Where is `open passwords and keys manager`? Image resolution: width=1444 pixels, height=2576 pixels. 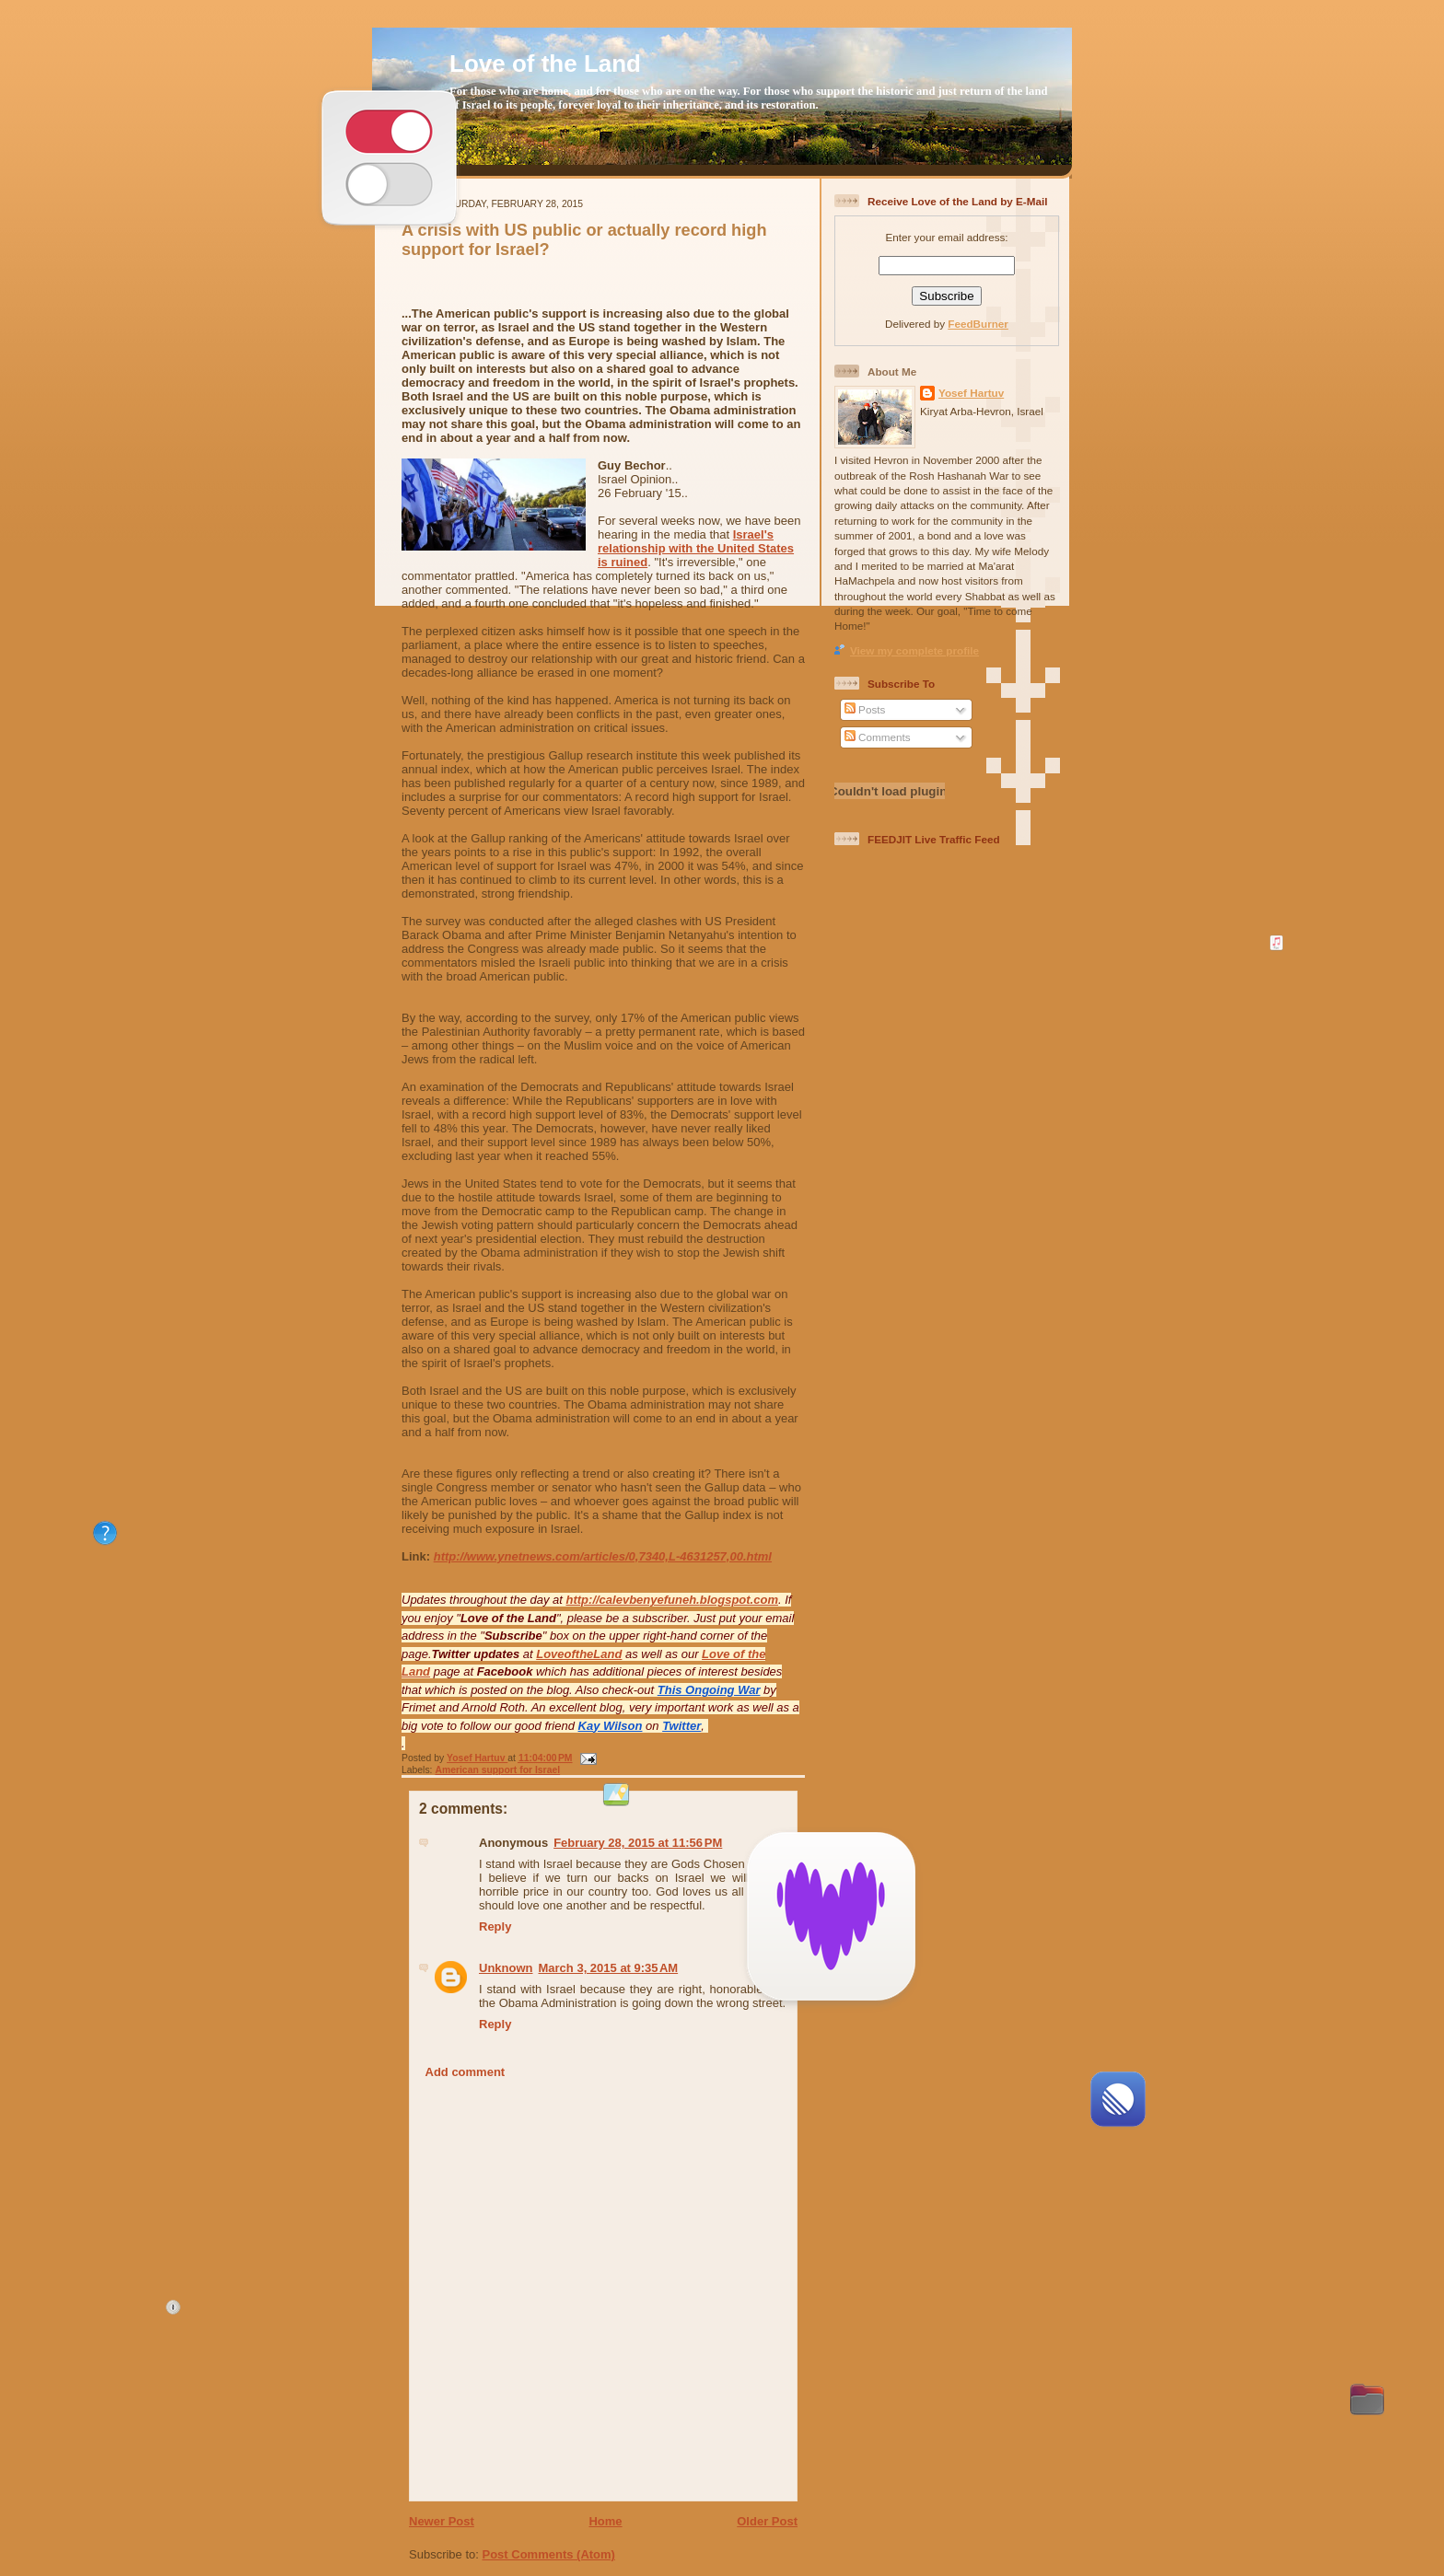 open passwords and keys manager is located at coordinates (173, 2307).